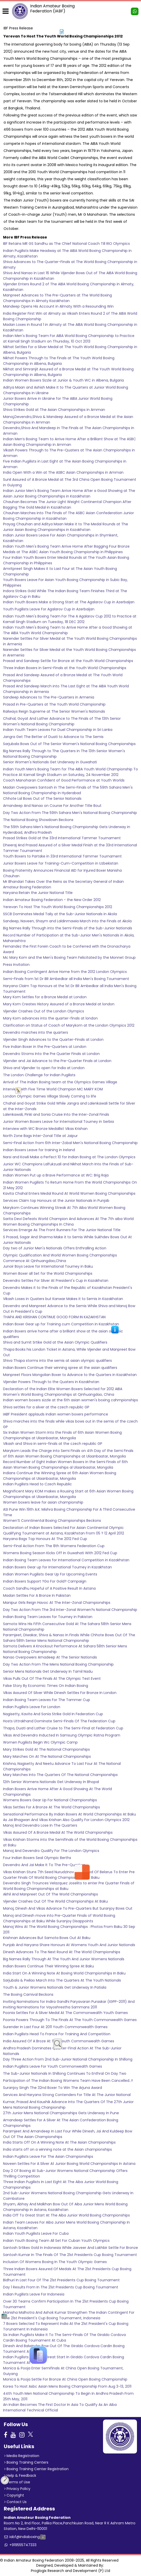  What do you see at coordinates (62, 32) in the screenshot?
I see `open a text document template file` at bounding box center [62, 32].